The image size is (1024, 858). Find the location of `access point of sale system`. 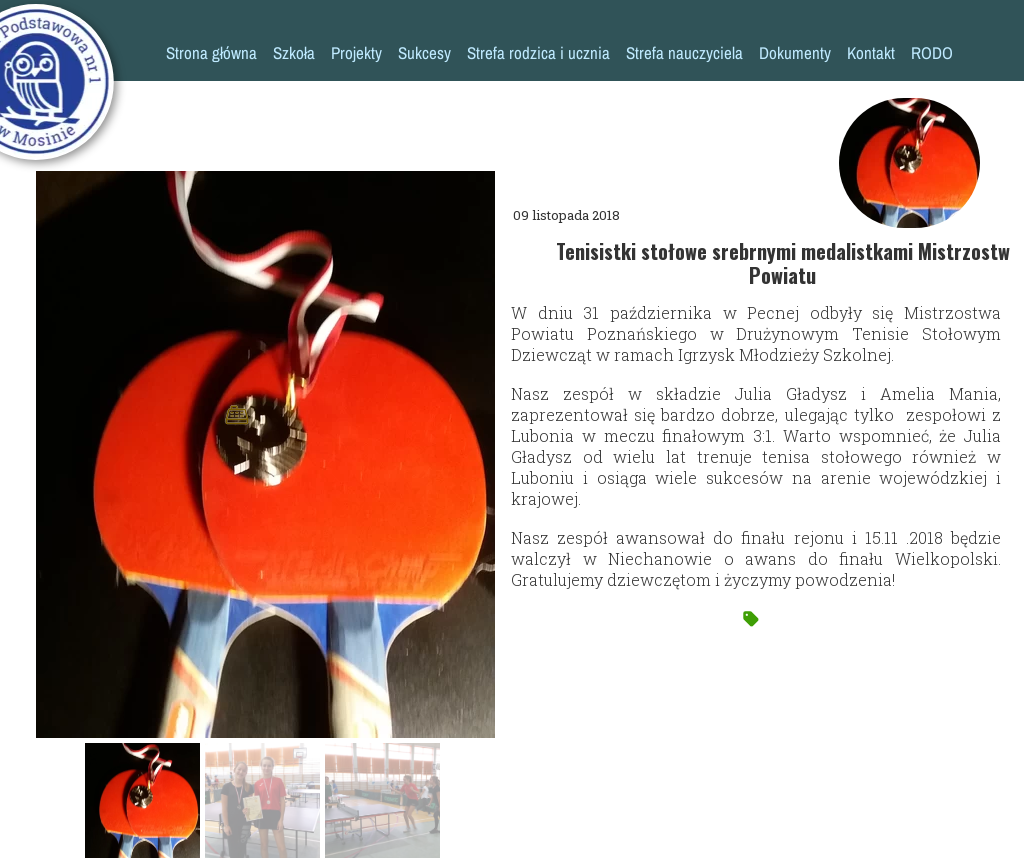

access point of sale system is located at coordinates (237, 416).